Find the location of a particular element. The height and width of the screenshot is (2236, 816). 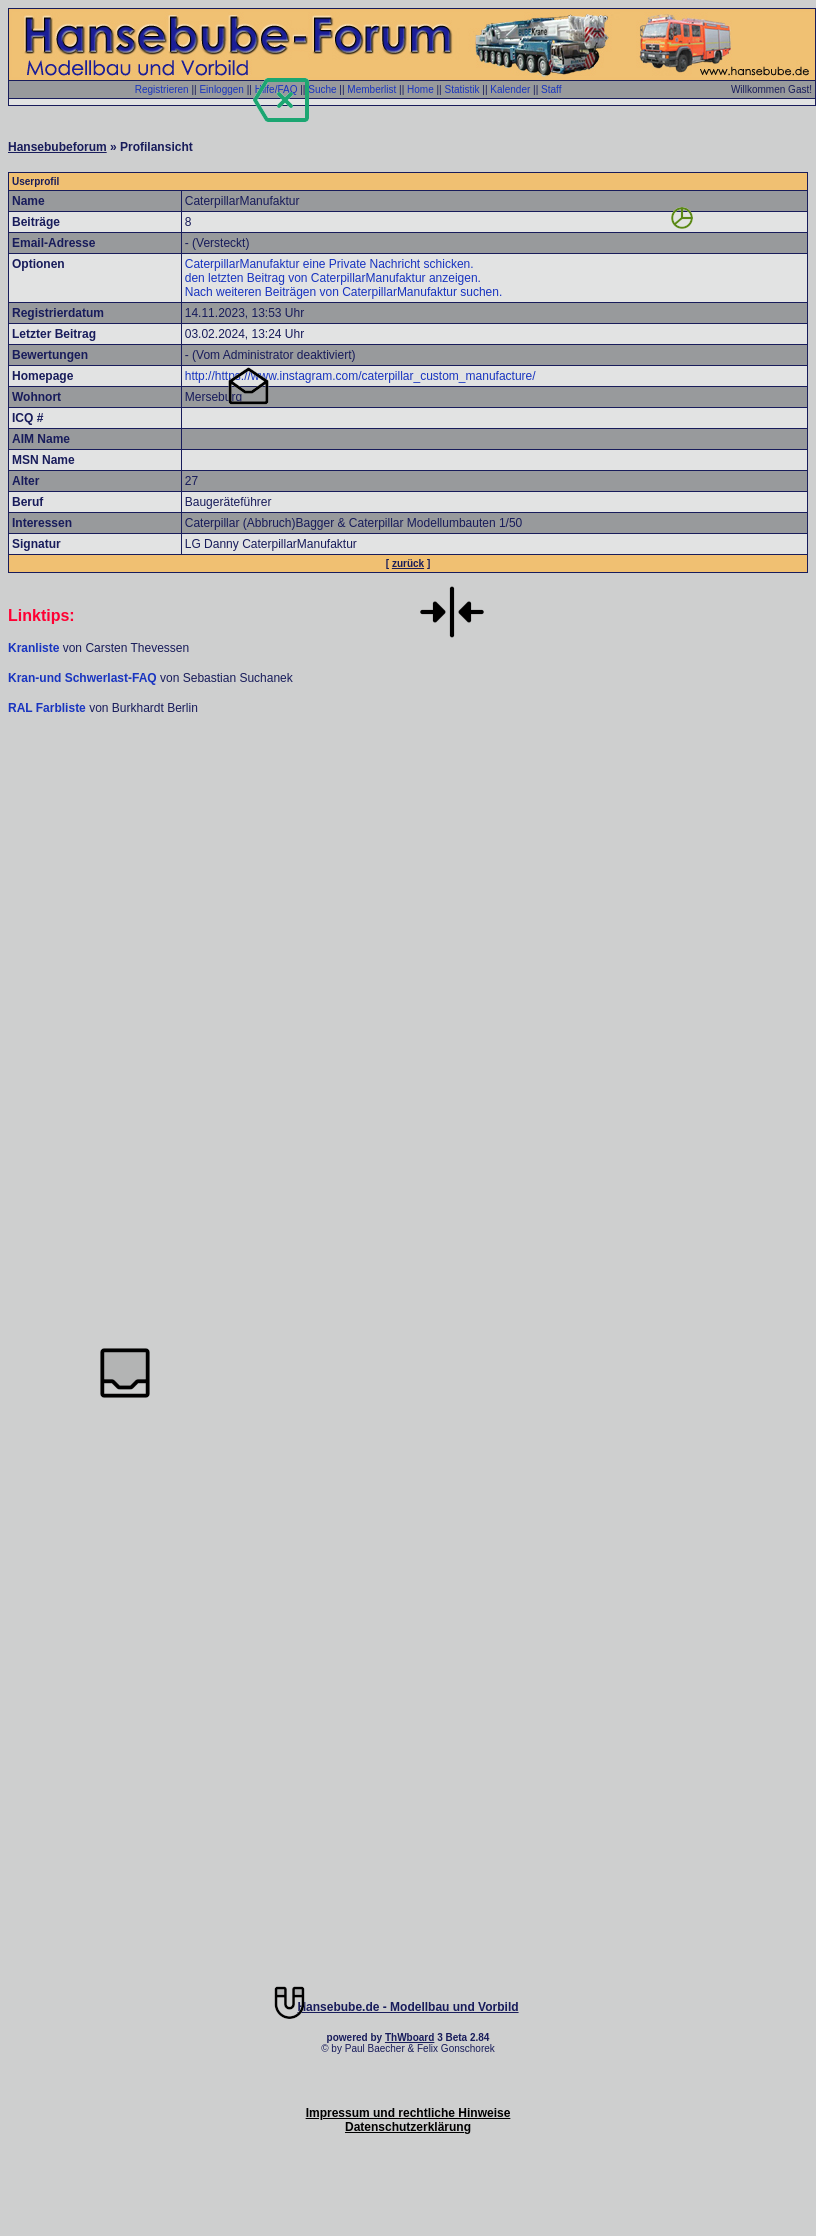

view open or read messages is located at coordinates (248, 387).